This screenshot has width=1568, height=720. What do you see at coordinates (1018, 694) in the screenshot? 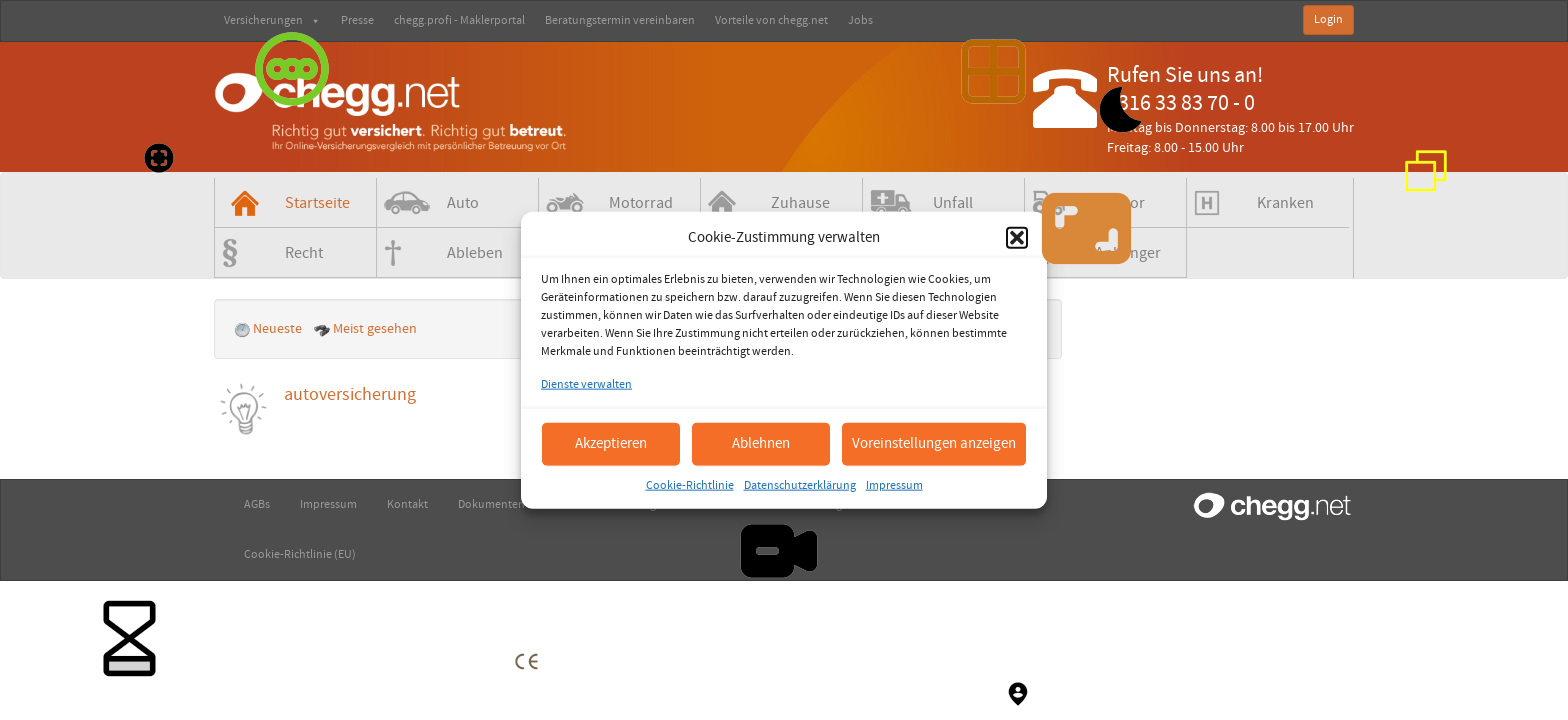
I see `view a person's location on the map` at bounding box center [1018, 694].